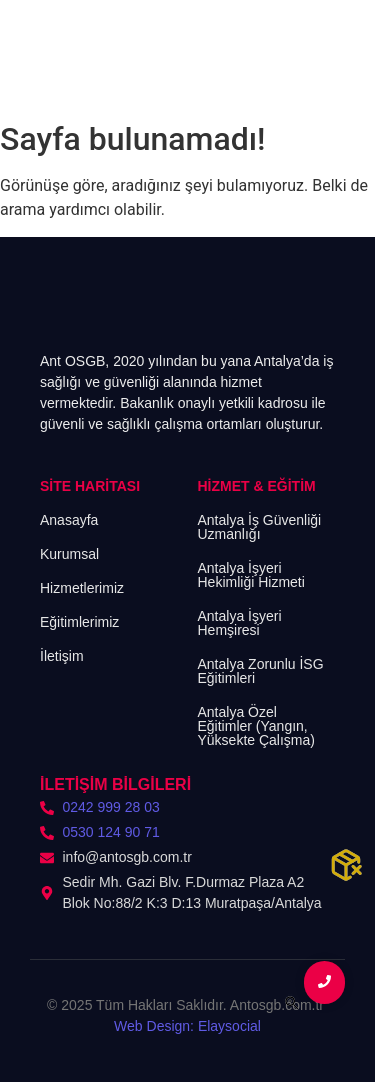 This screenshot has height=1082, width=375. I want to click on cancel or remove a package from order, so click(346, 865).